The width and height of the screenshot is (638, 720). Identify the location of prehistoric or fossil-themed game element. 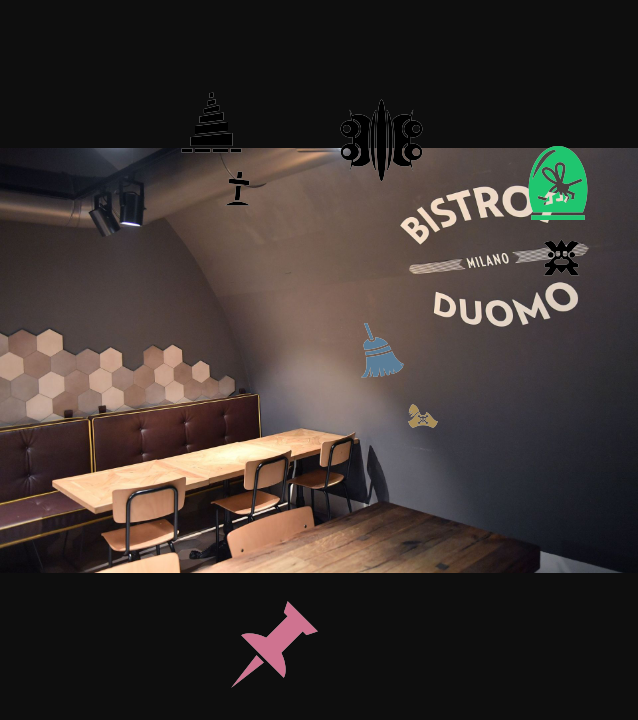
(558, 183).